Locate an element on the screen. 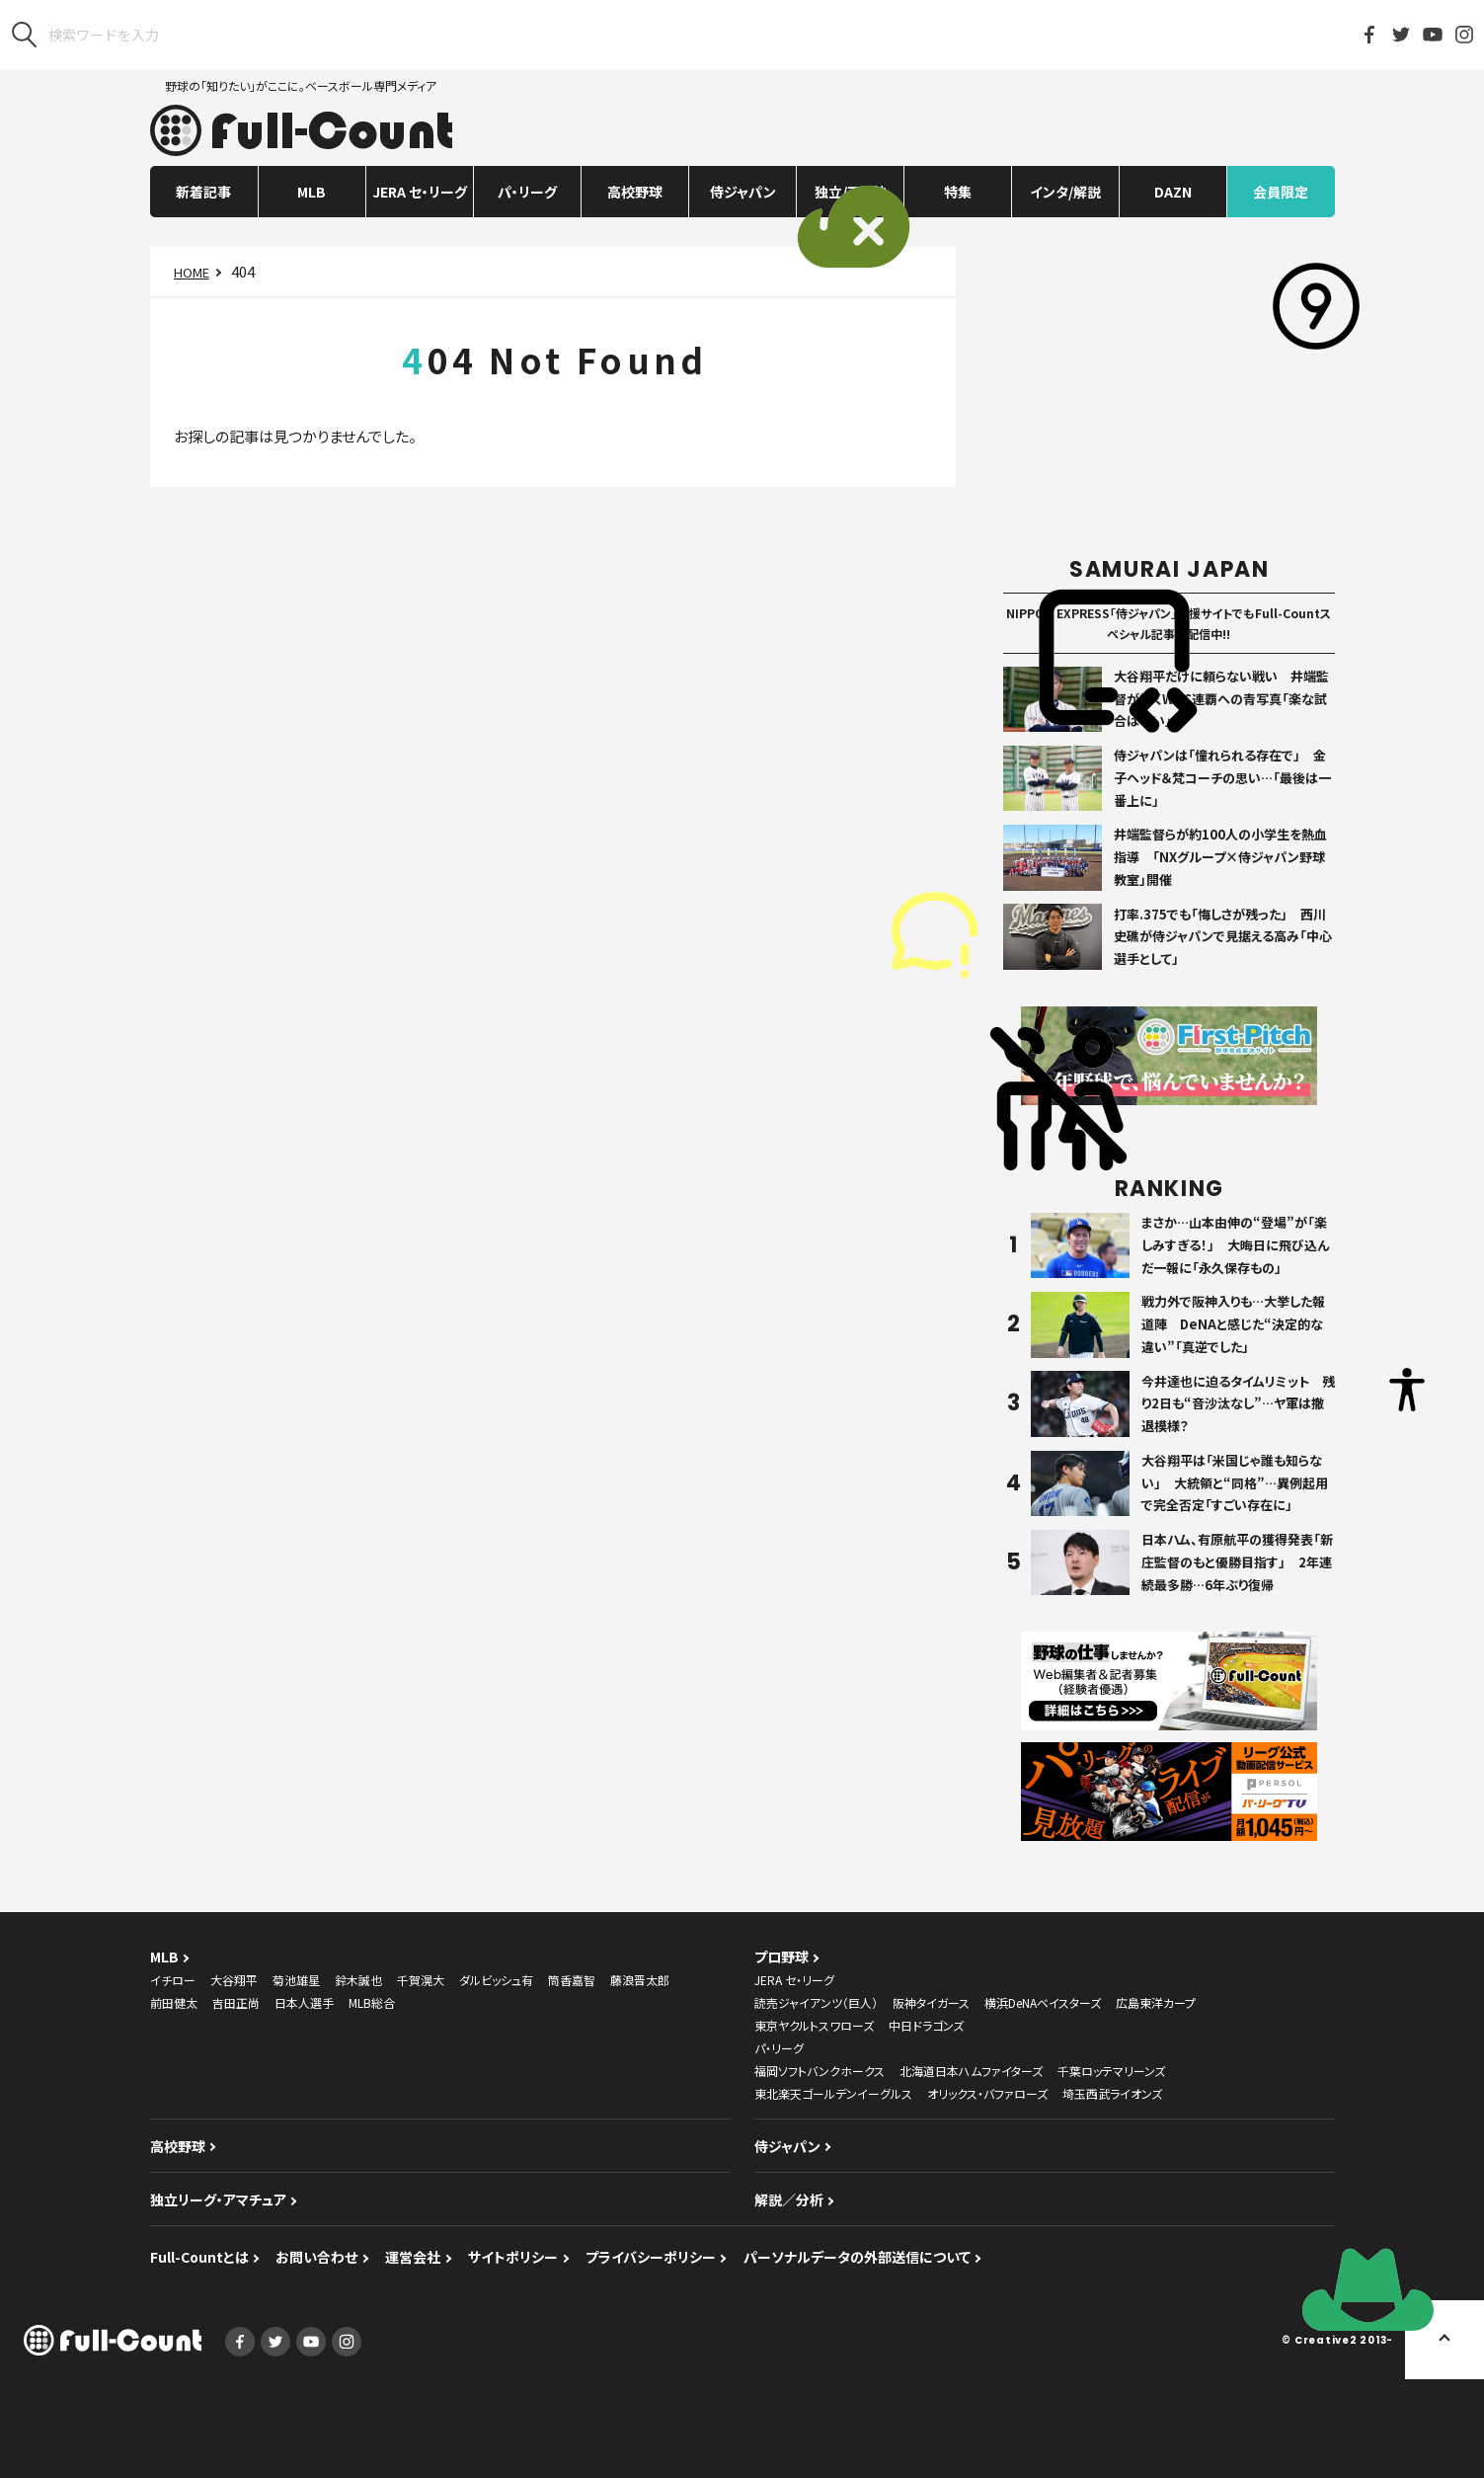 Image resolution: width=1484 pixels, height=2478 pixels. open code editor on tablet device is located at coordinates (1114, 657).